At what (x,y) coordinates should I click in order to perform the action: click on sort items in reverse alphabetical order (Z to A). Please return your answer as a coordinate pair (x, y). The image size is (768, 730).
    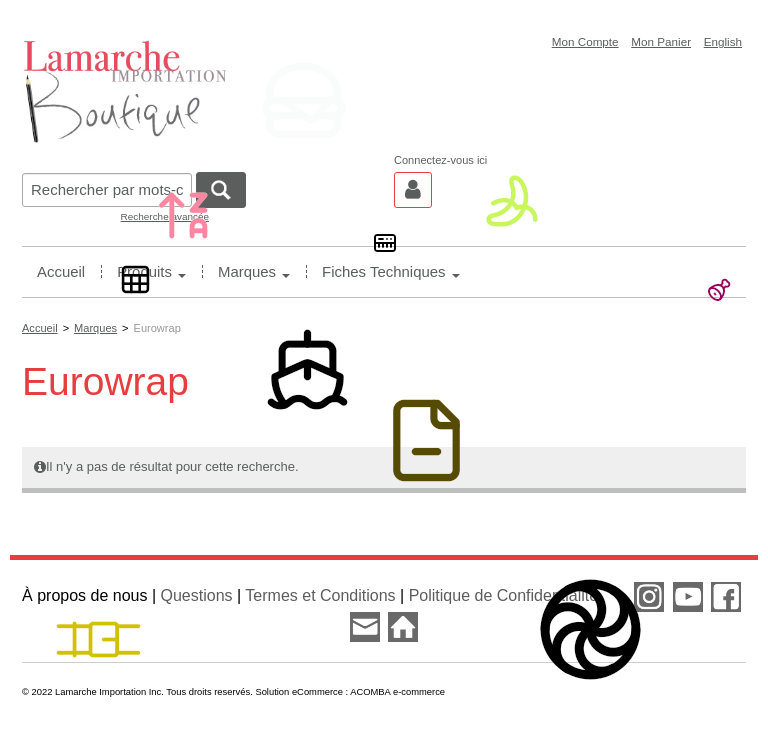
    Looking at the image, I should click on (184, 215).